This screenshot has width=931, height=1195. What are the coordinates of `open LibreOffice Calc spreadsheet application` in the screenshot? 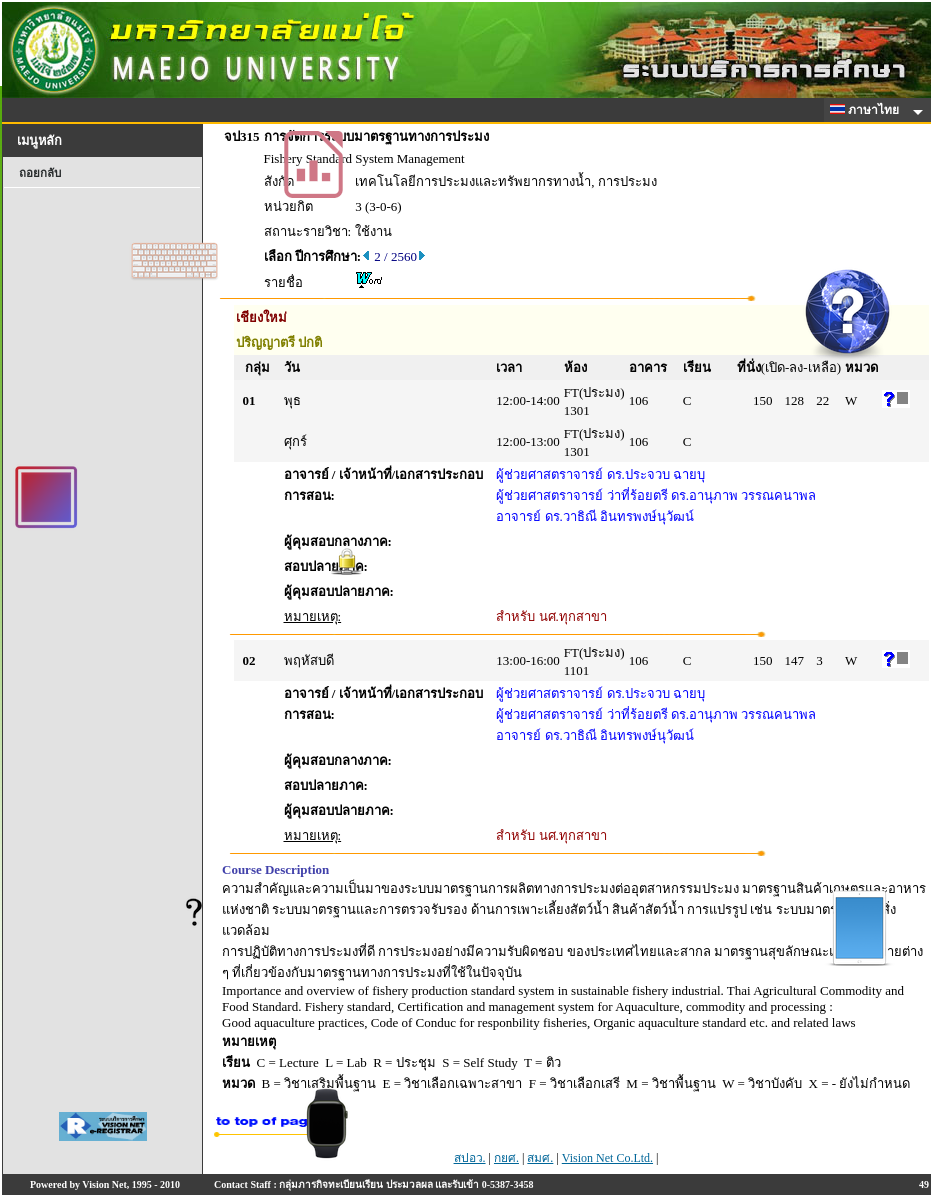 It's located at (313, 164).